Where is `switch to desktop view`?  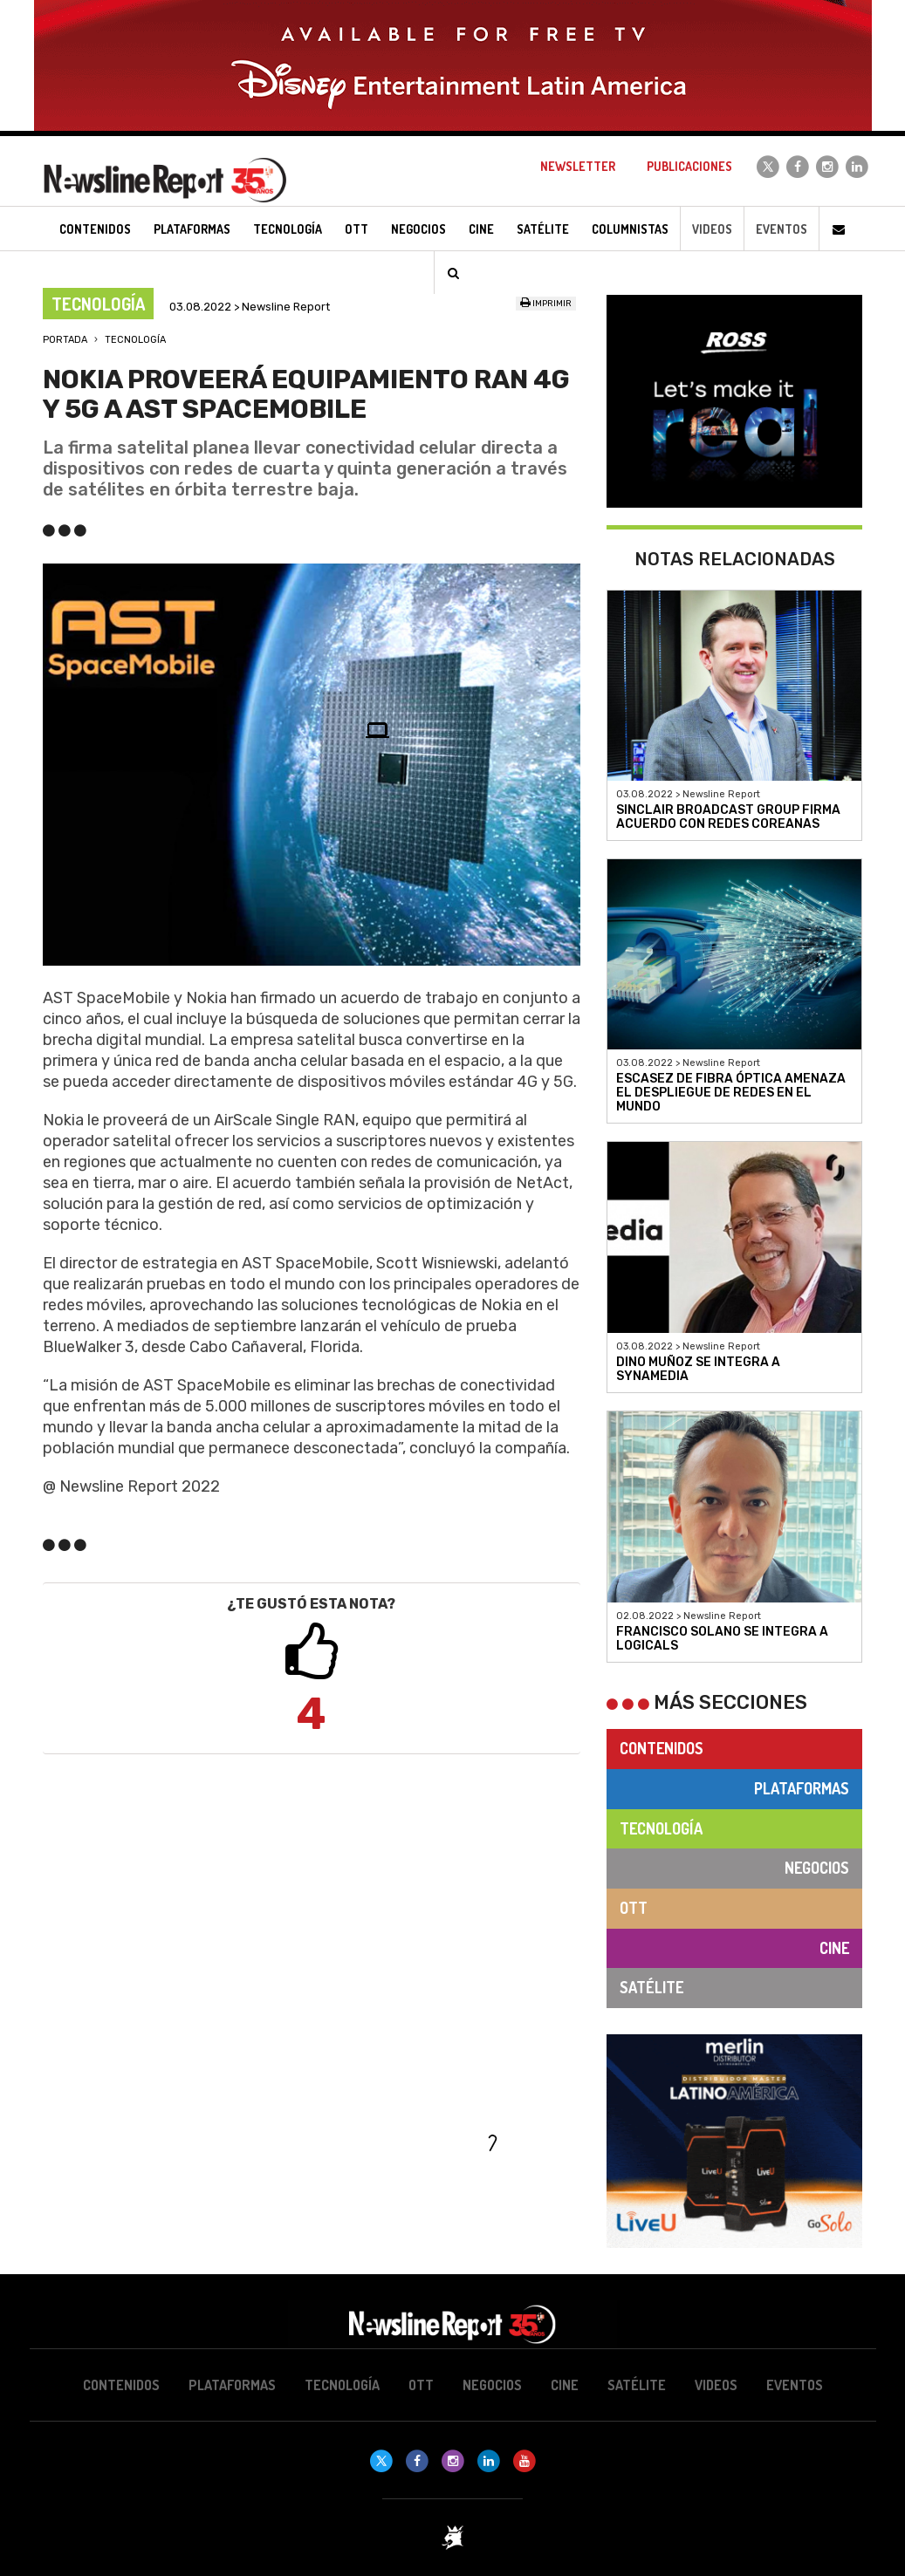
switch to desktop view is located at coordinates (377, 730).